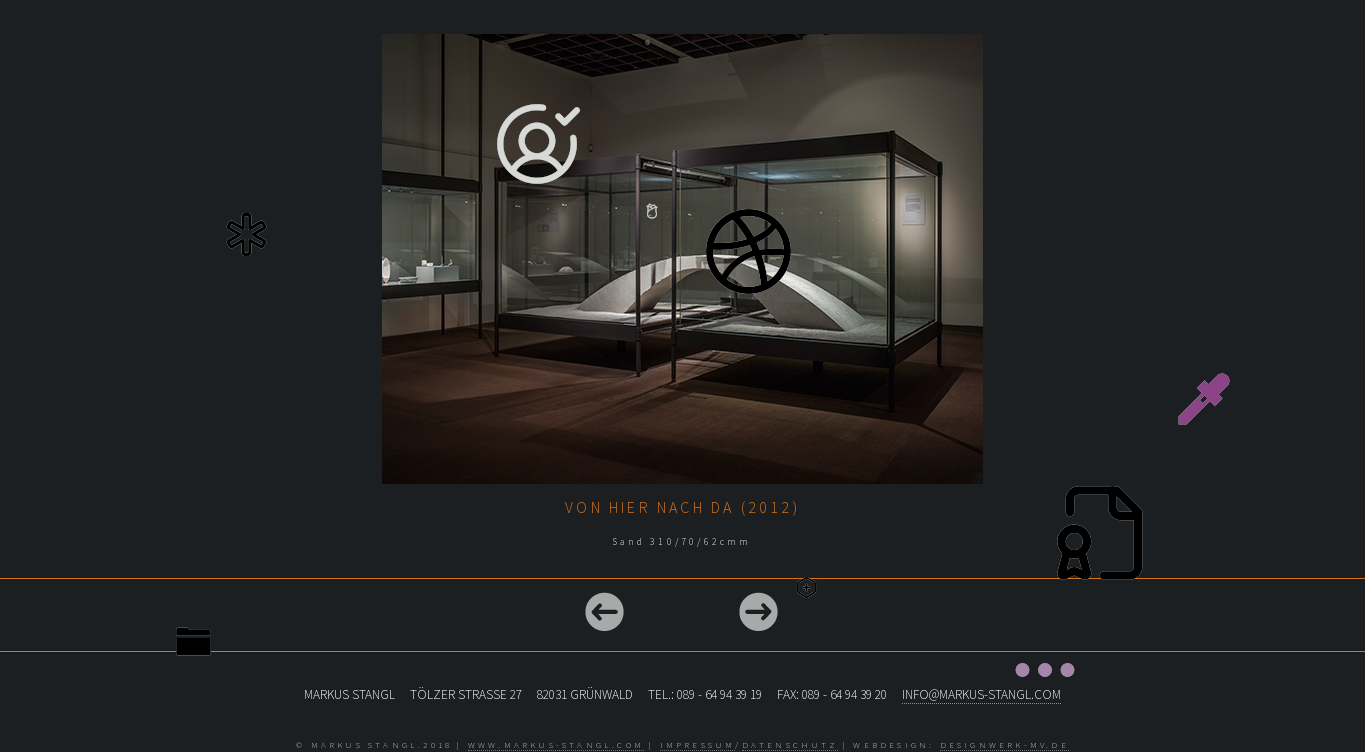 The width and height of the screenshot is (1365, 752). Describe the element at coordinates (1045, 670) in the screenshot. I see `access more options or actions` at that location.